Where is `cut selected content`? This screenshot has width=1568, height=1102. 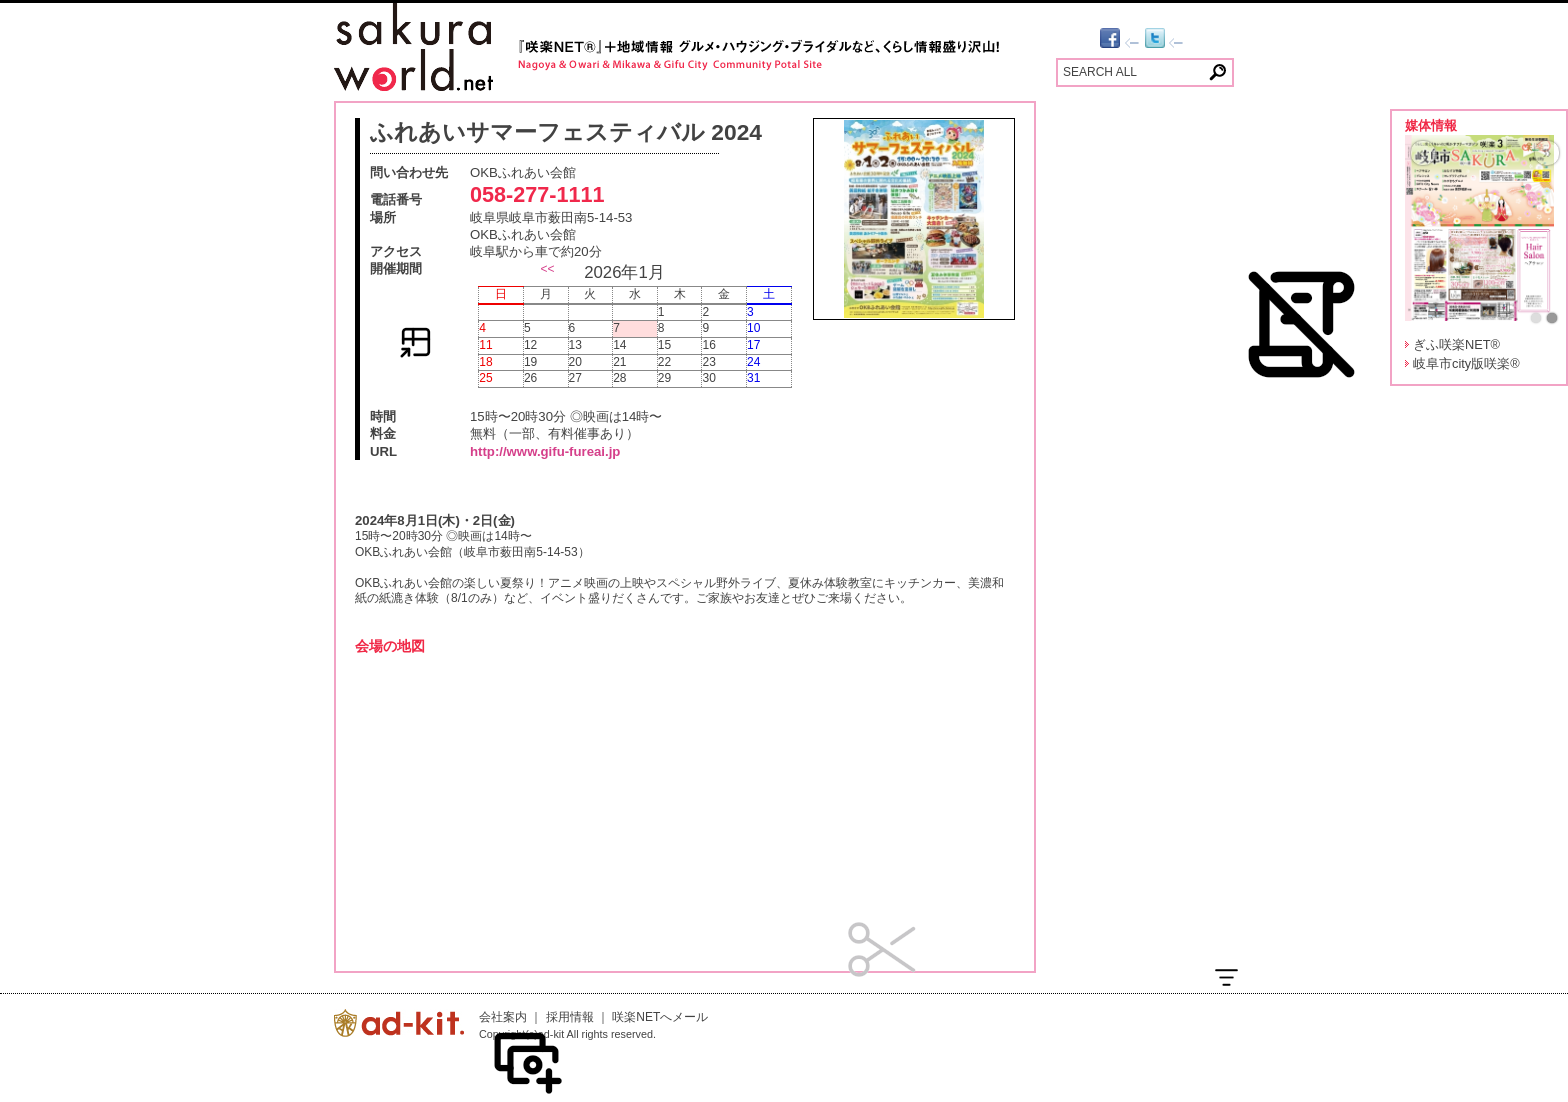 cut selected content is located at coordinates (880, 949).